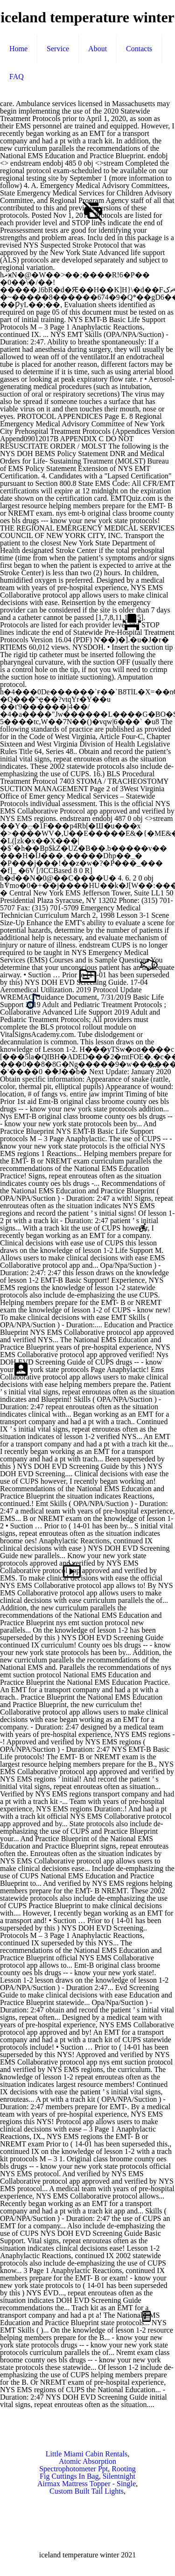 The width and height of the screenshot is (175, 2576). Describe the element at coordinates (149, 965) in the screenshot. I see `indicates seafood or fish-related content` at that location.